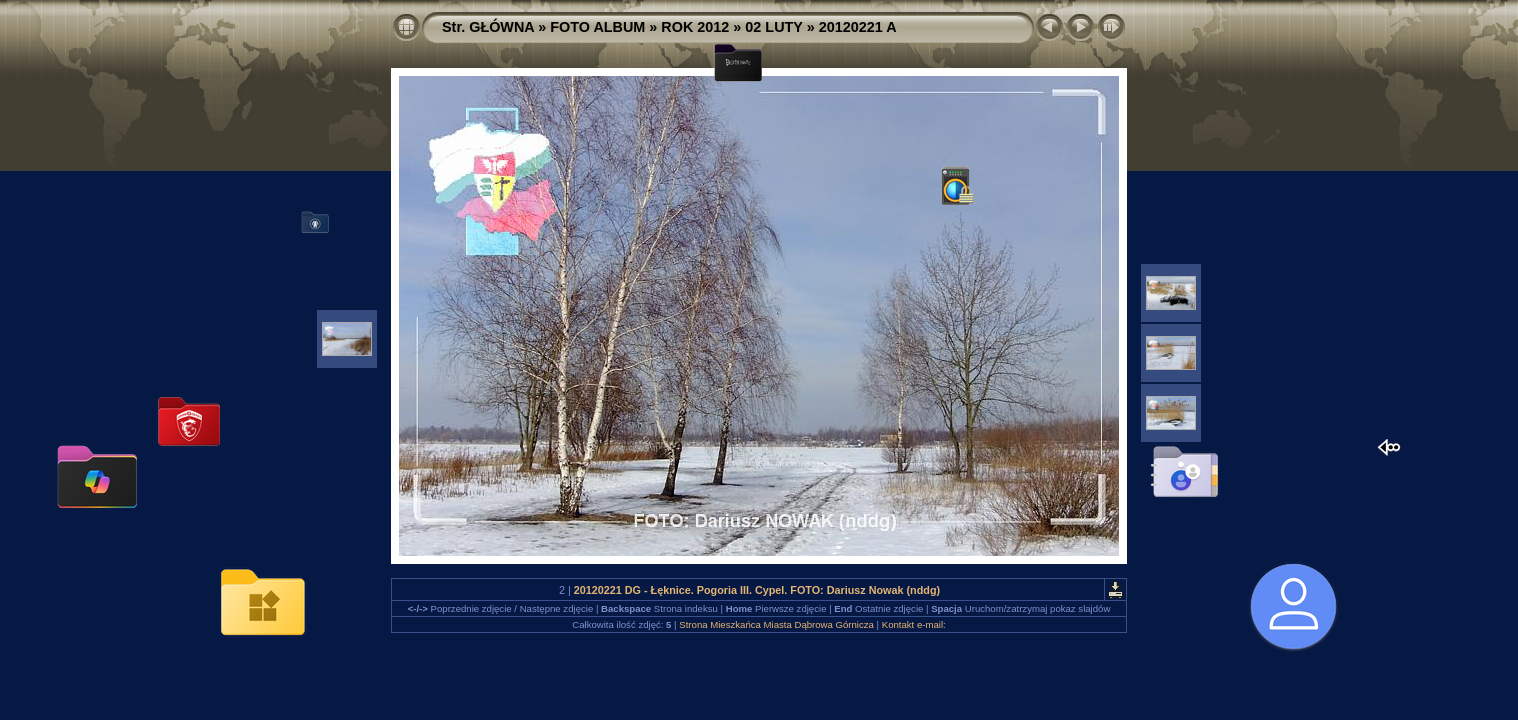 This screenshot has height=720, width=1518. What do you see at coordinates (97, 479) in the screenshot?
I see `open folder containing Microsoft Copilot 365 files` at bounding box center [97, 479].